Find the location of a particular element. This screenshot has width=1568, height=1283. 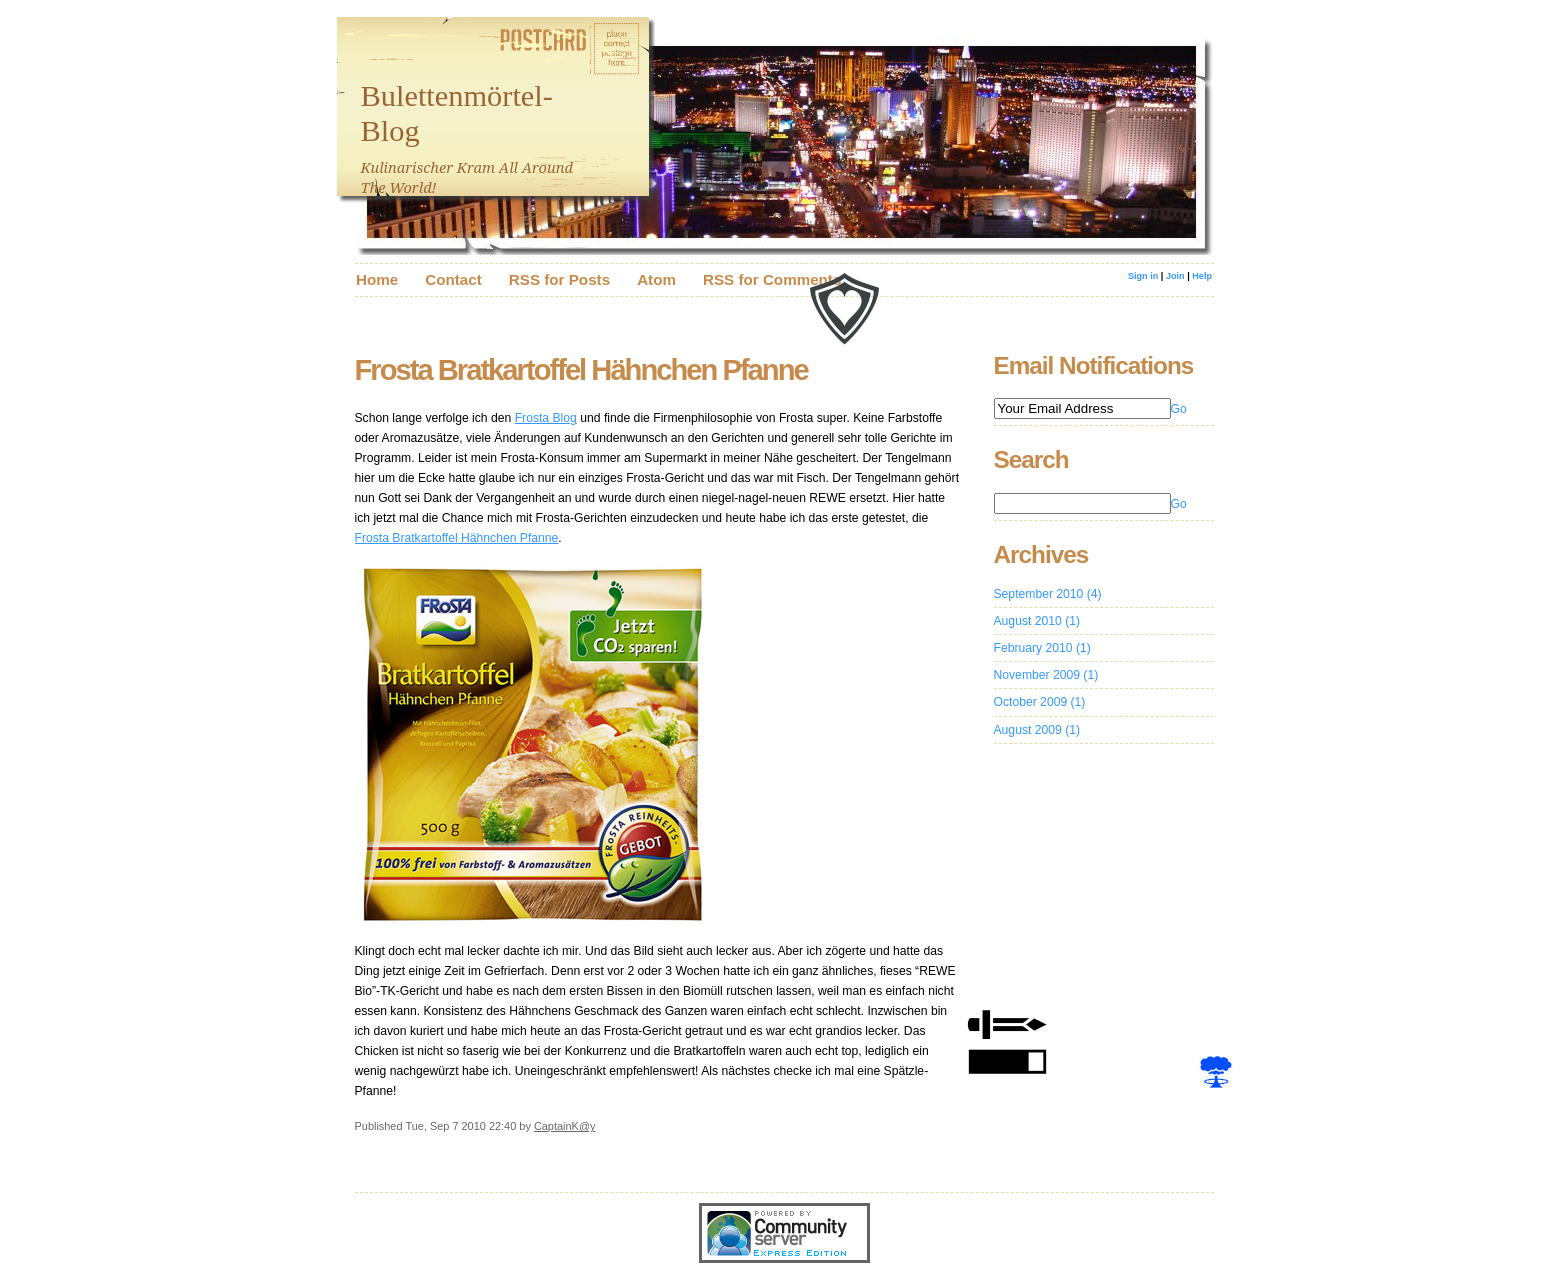

indicates explosion or blast event in game is located at coordinates (1216, 1072).